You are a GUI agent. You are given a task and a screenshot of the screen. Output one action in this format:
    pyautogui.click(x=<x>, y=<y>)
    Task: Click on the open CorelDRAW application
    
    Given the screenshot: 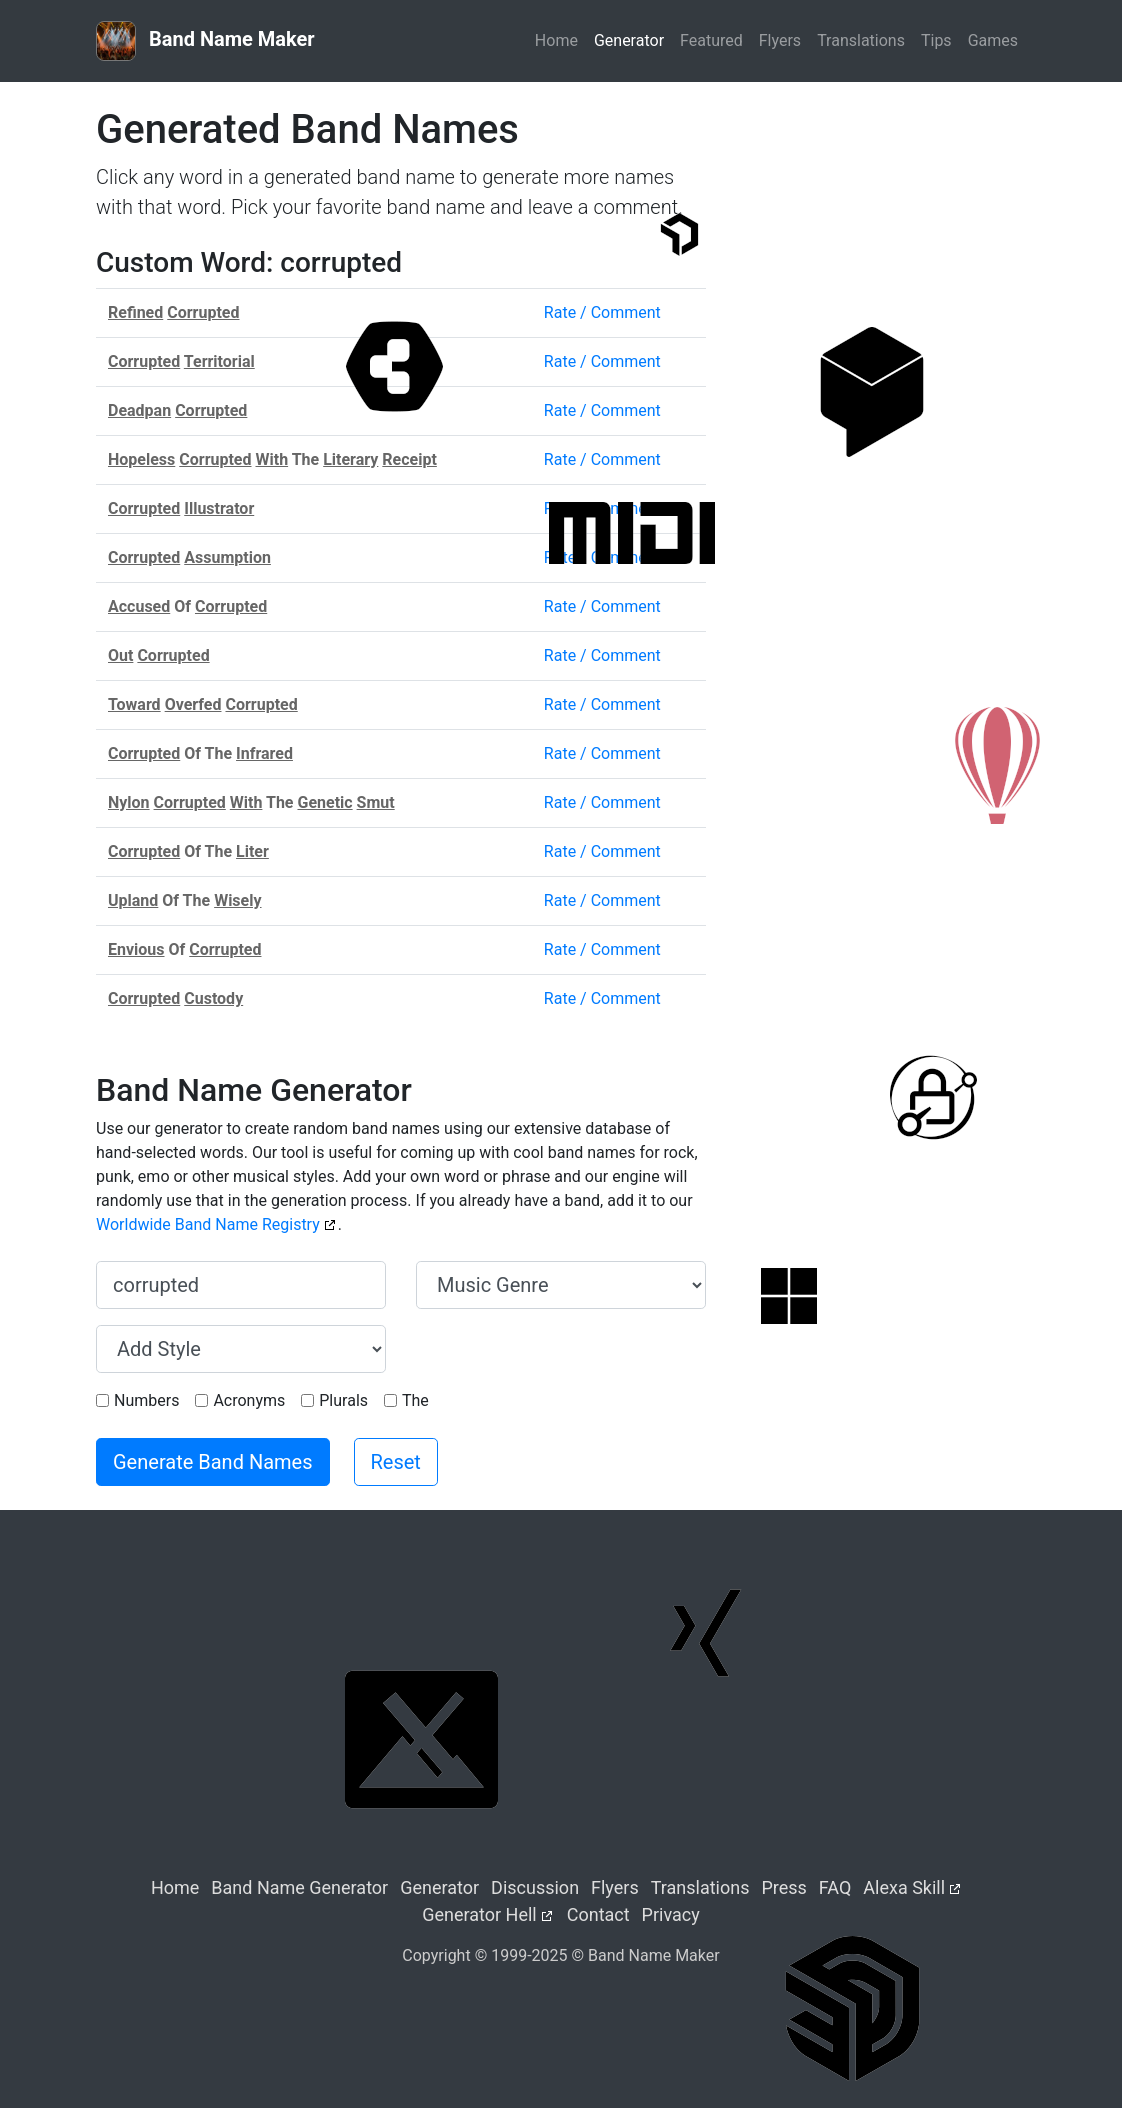 What is the action you would take?
    pyautogui.click(x=997, y=765)
    